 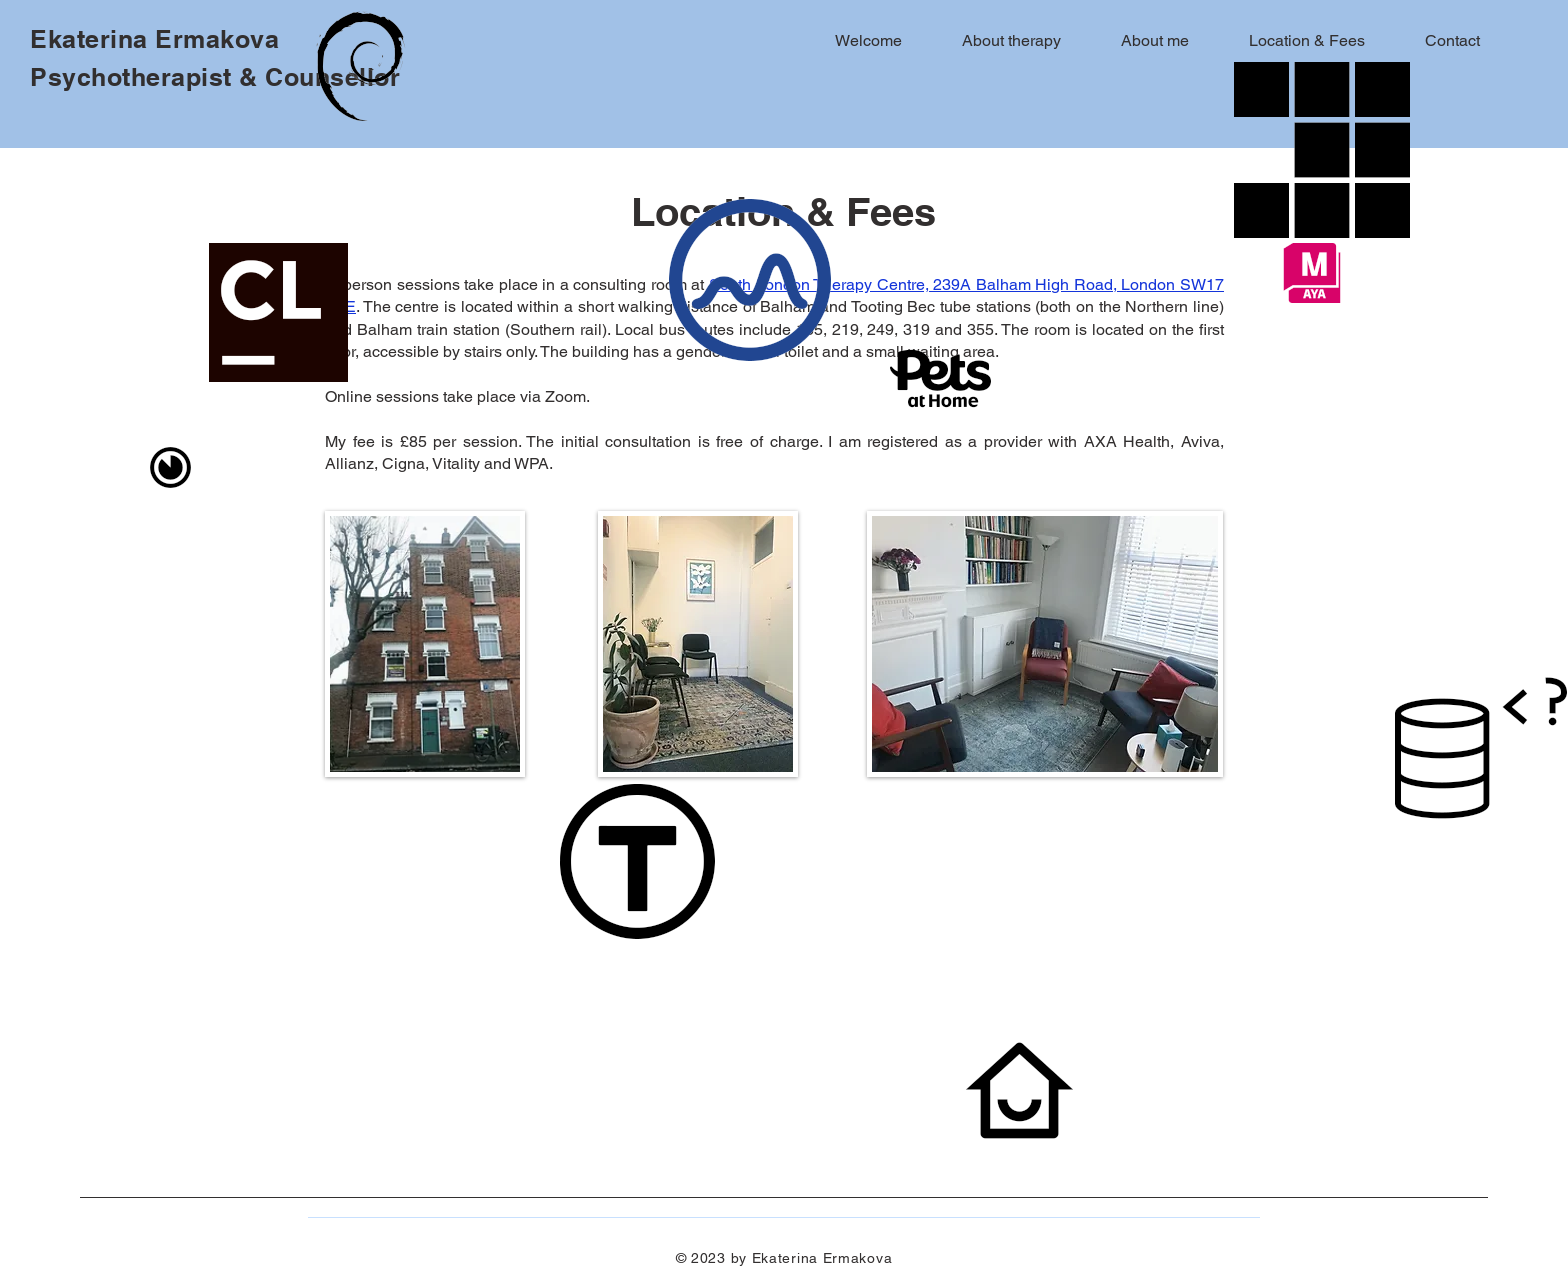 I want to click on go to home screen, so click(x=1019, y=1094).